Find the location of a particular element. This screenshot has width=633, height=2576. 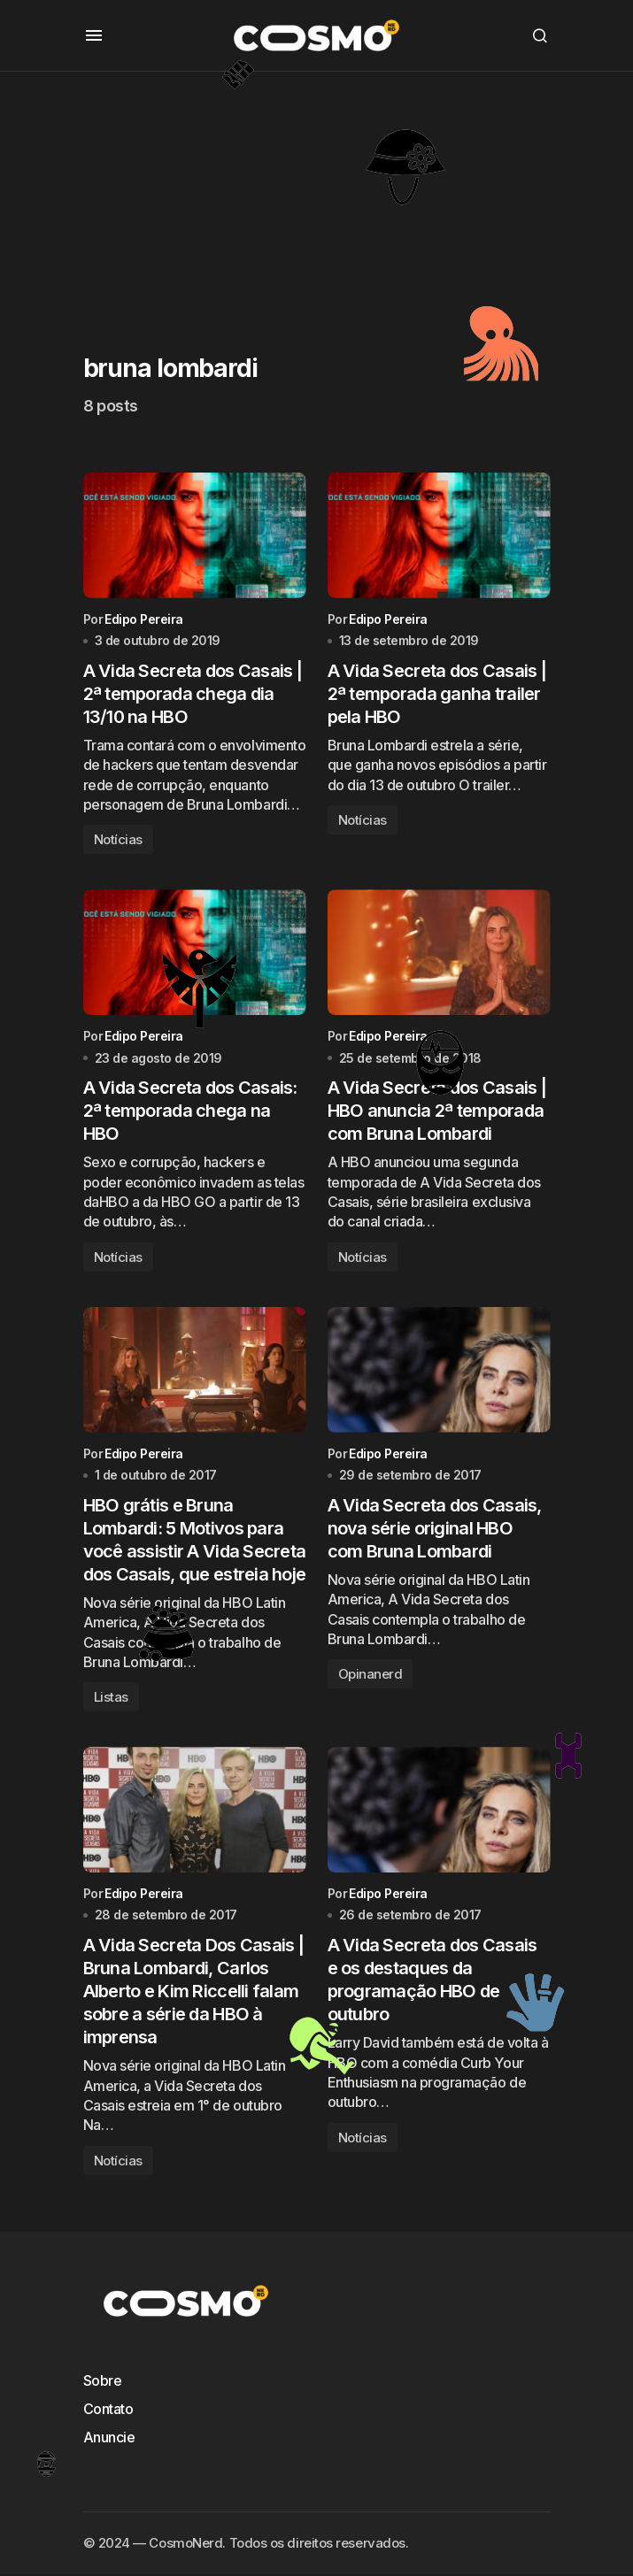

indicates player is in a coma or unconscious state is located at coordinates (439, 1063).